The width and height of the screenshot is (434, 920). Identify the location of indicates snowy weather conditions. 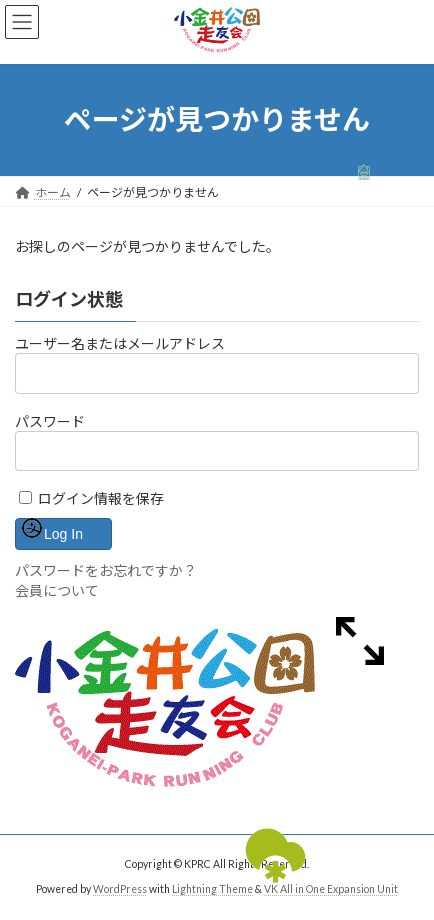
(275, 855).